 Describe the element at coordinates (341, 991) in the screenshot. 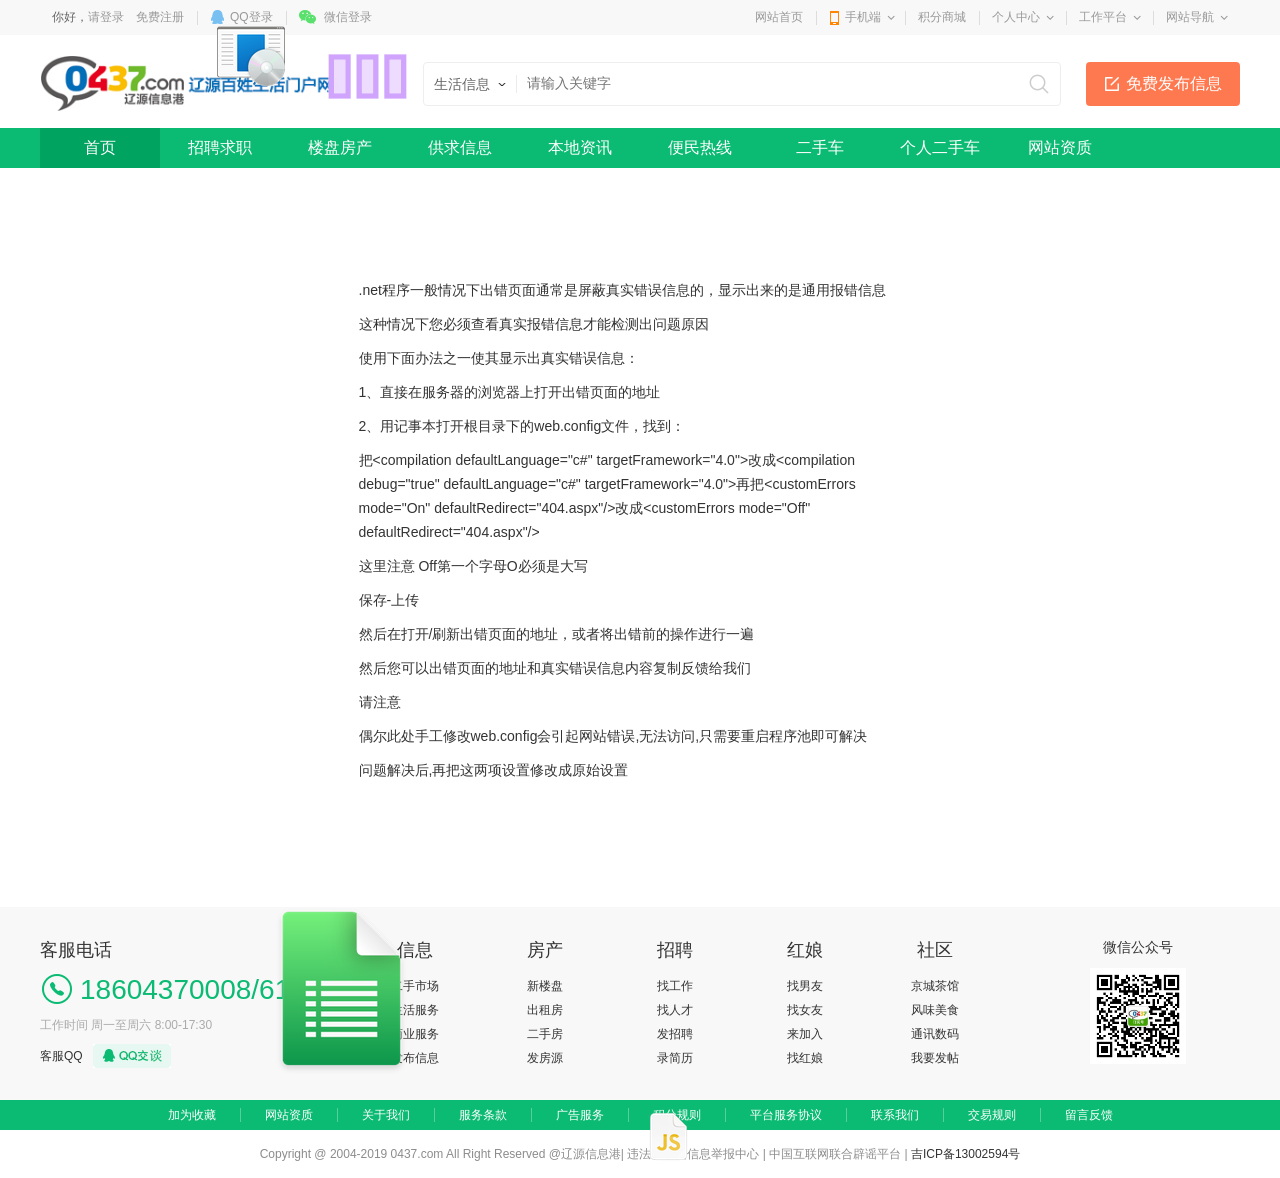

I see `google forms file or document` at that location.